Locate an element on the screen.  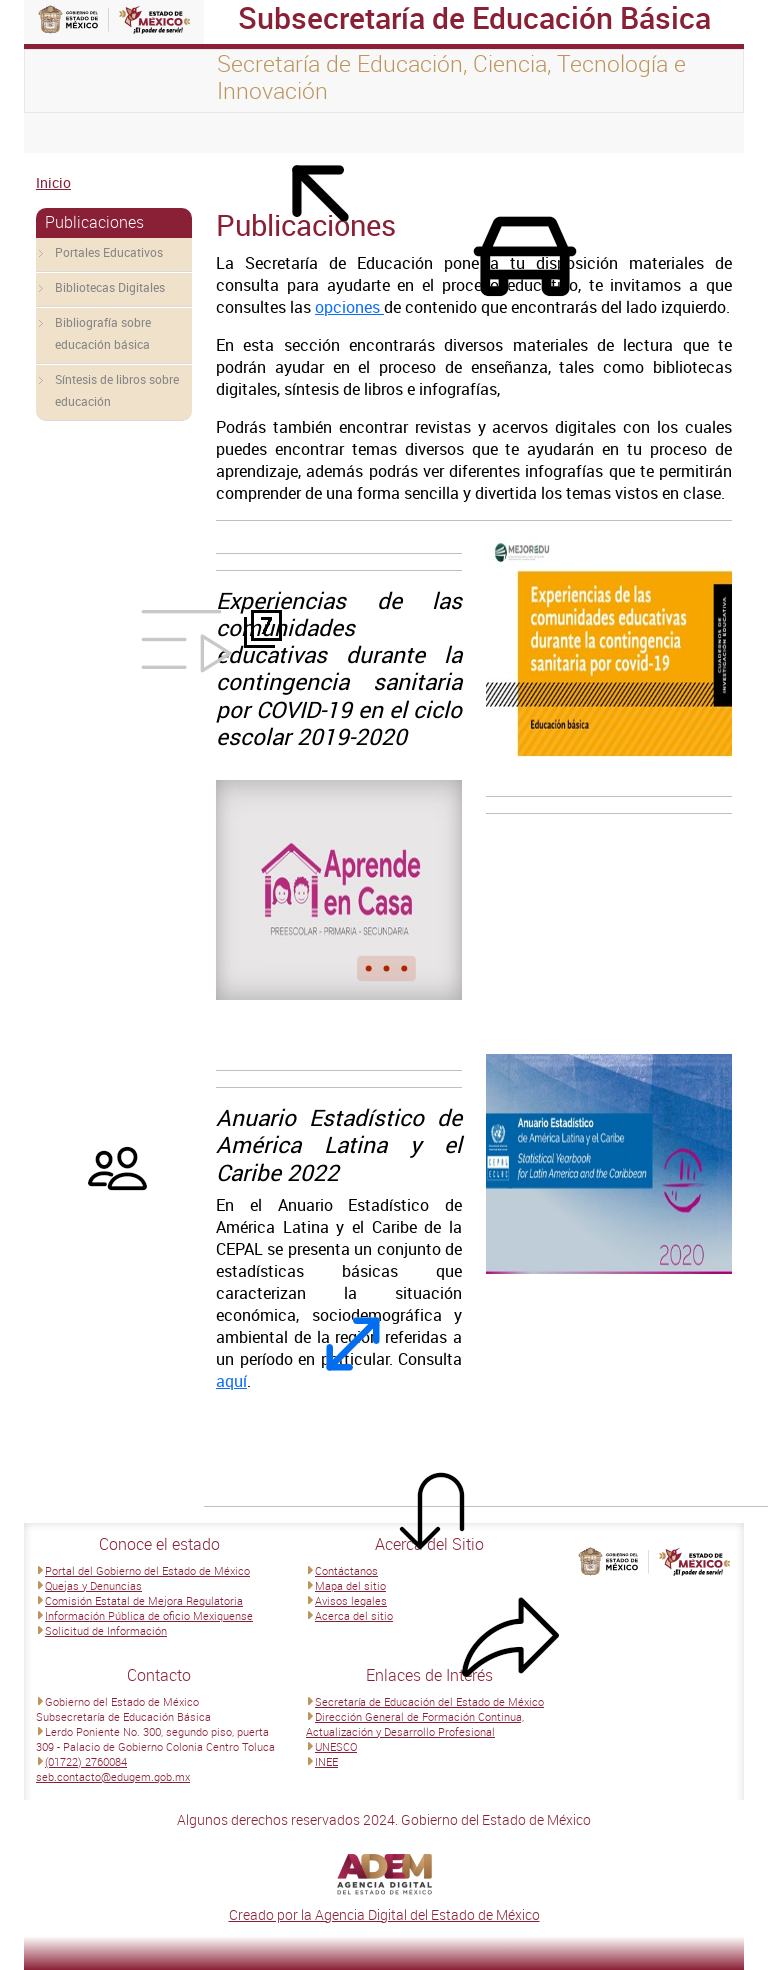
view playback queue is located at coordinates (181, 639).